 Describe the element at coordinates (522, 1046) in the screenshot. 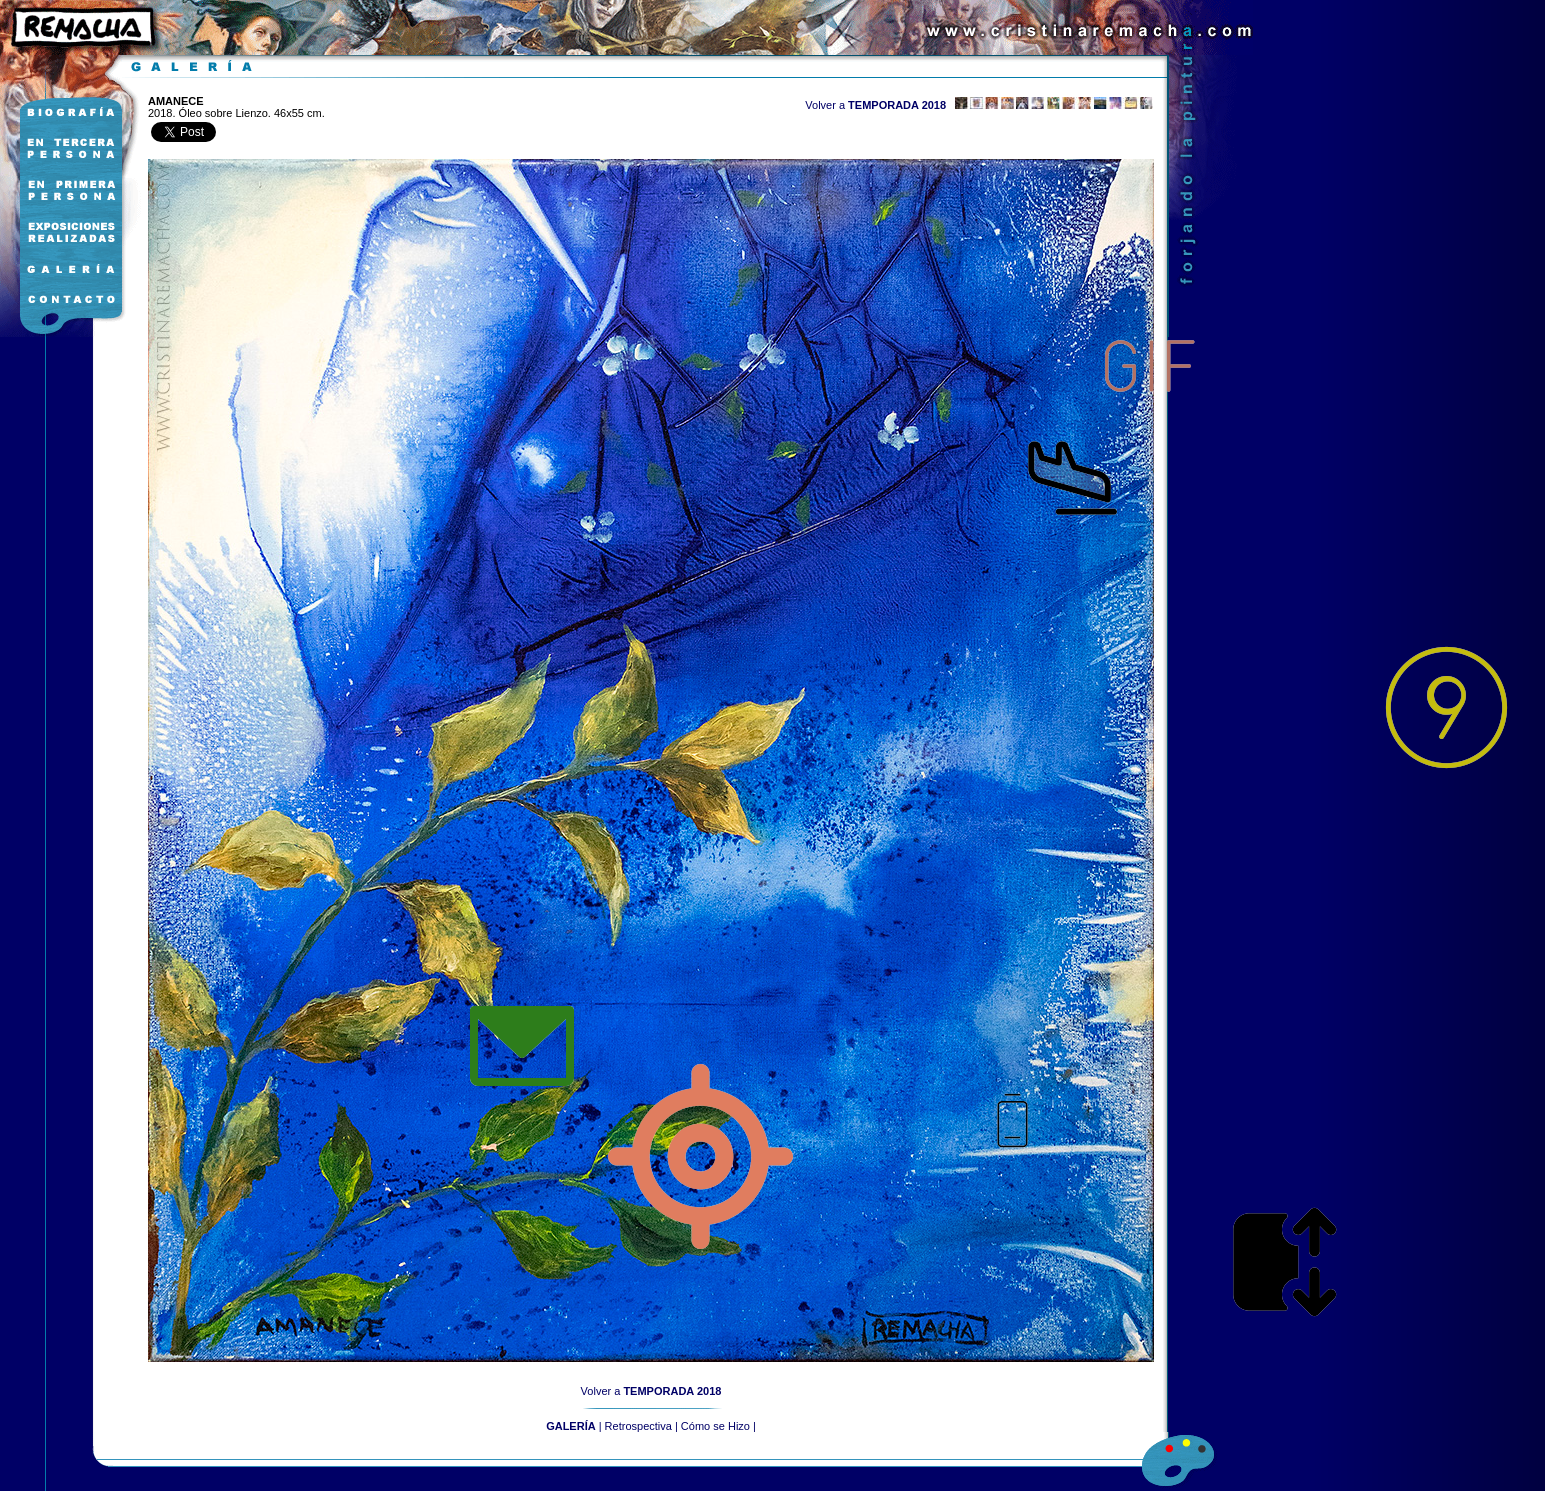

I see `open your inbox` at that location.